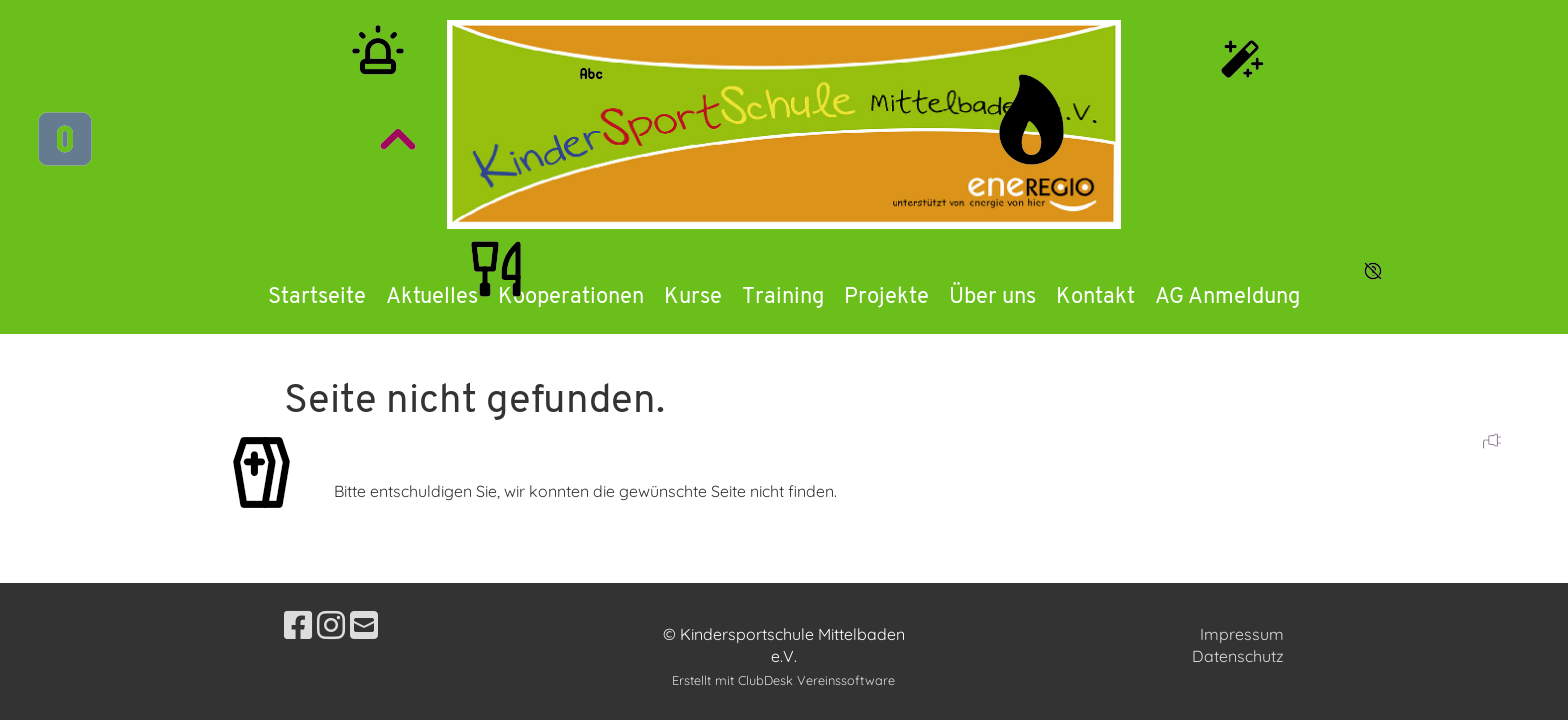 This screenshot has height=720, width=1568. I want to click on indicates urgent or high-priority notification, so click(378, 51).